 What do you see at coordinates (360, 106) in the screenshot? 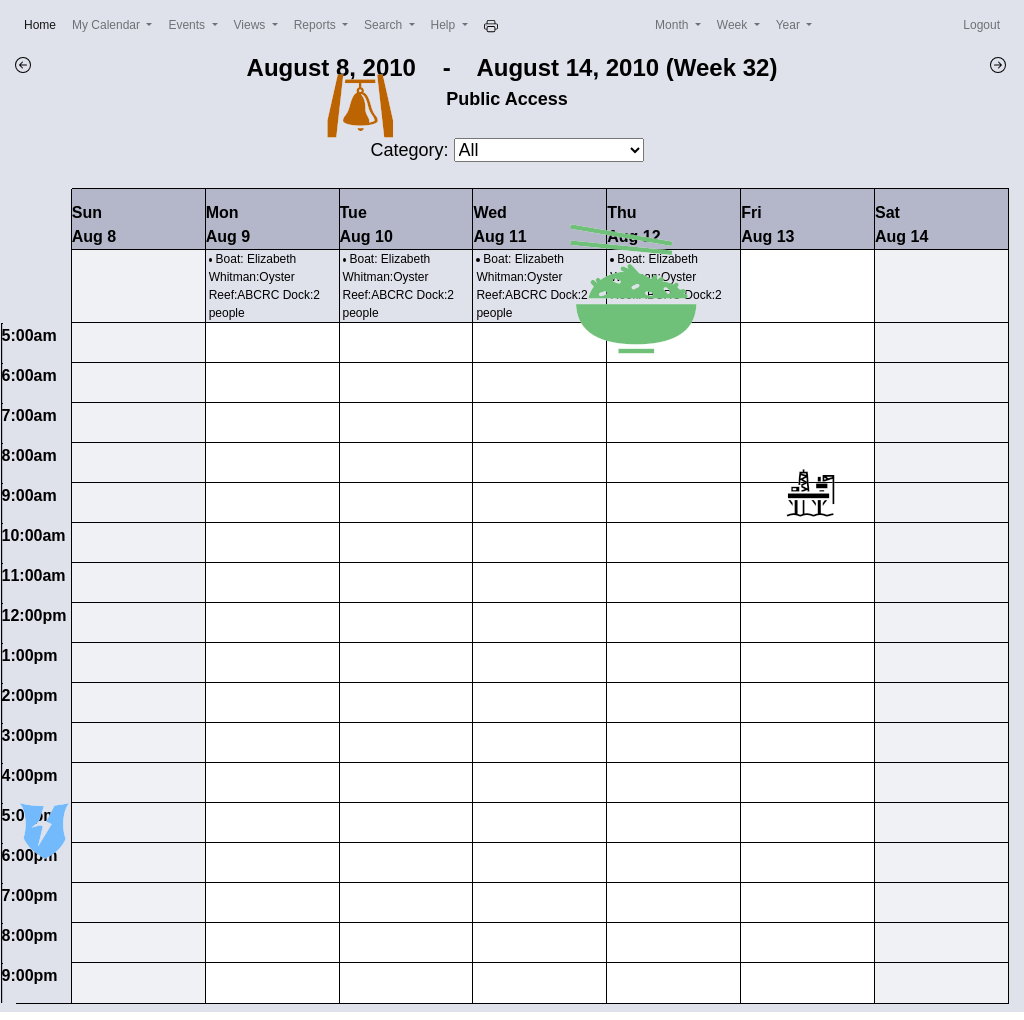
I see `carillon or bell tower instrument` at bounding box center [360, 106].